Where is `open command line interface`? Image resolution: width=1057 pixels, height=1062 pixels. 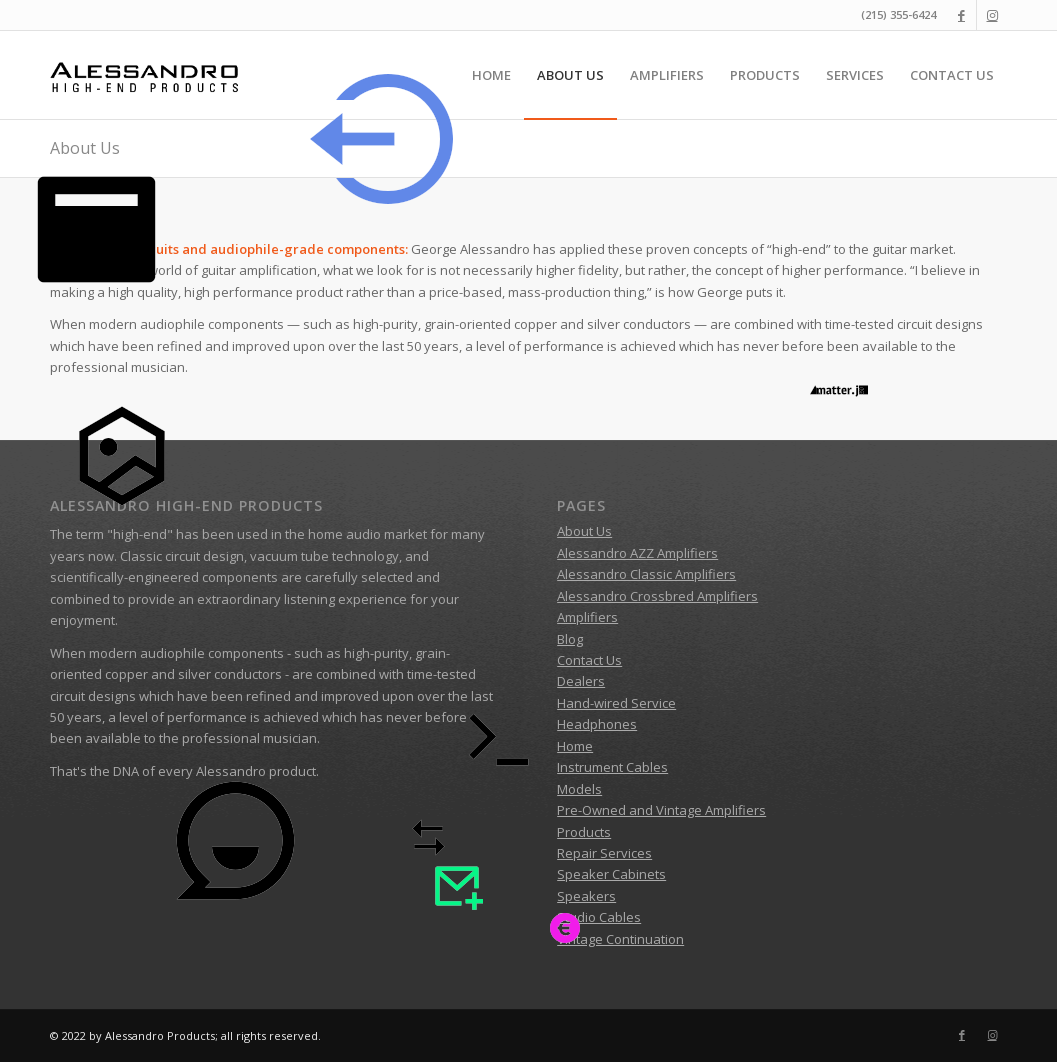 open command line interface is located at coordinates (499, 736).